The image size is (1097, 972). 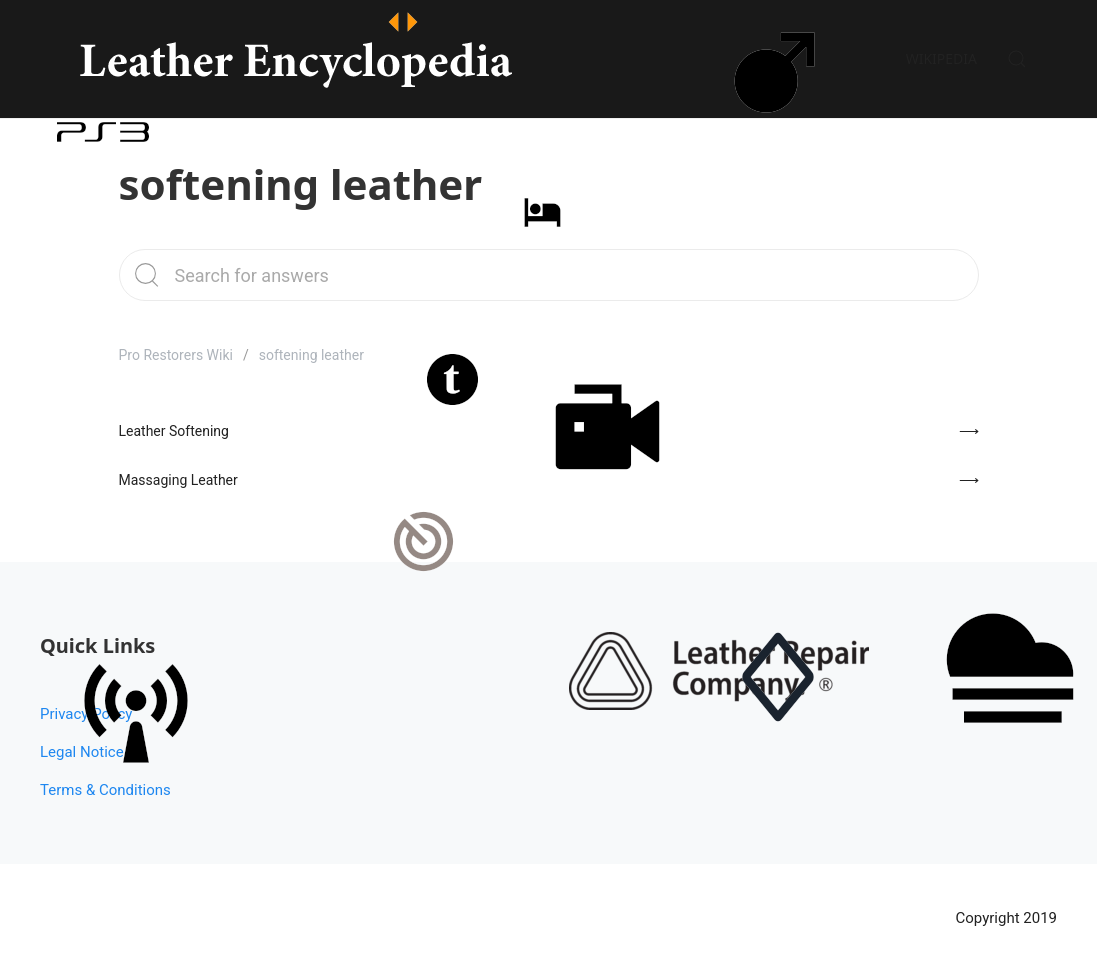 What do you see at coordinates (772, 70) in the screenshot?
I see `indicates male or men's section` at bounding box center [772, 70].